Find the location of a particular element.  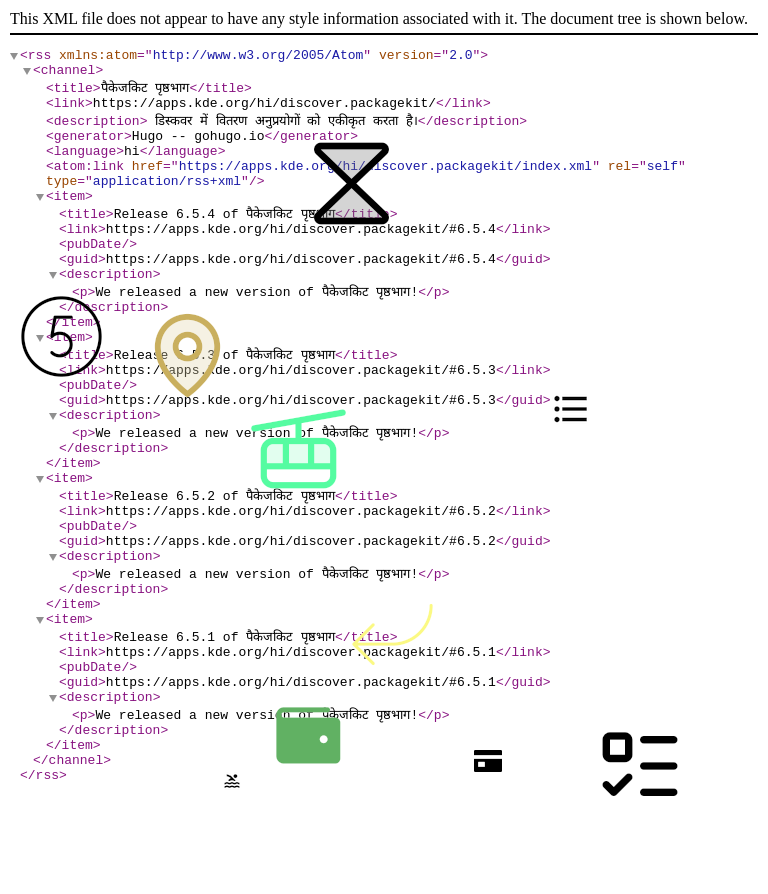

view swimming pool amenities is located at coordinates (232, 781).